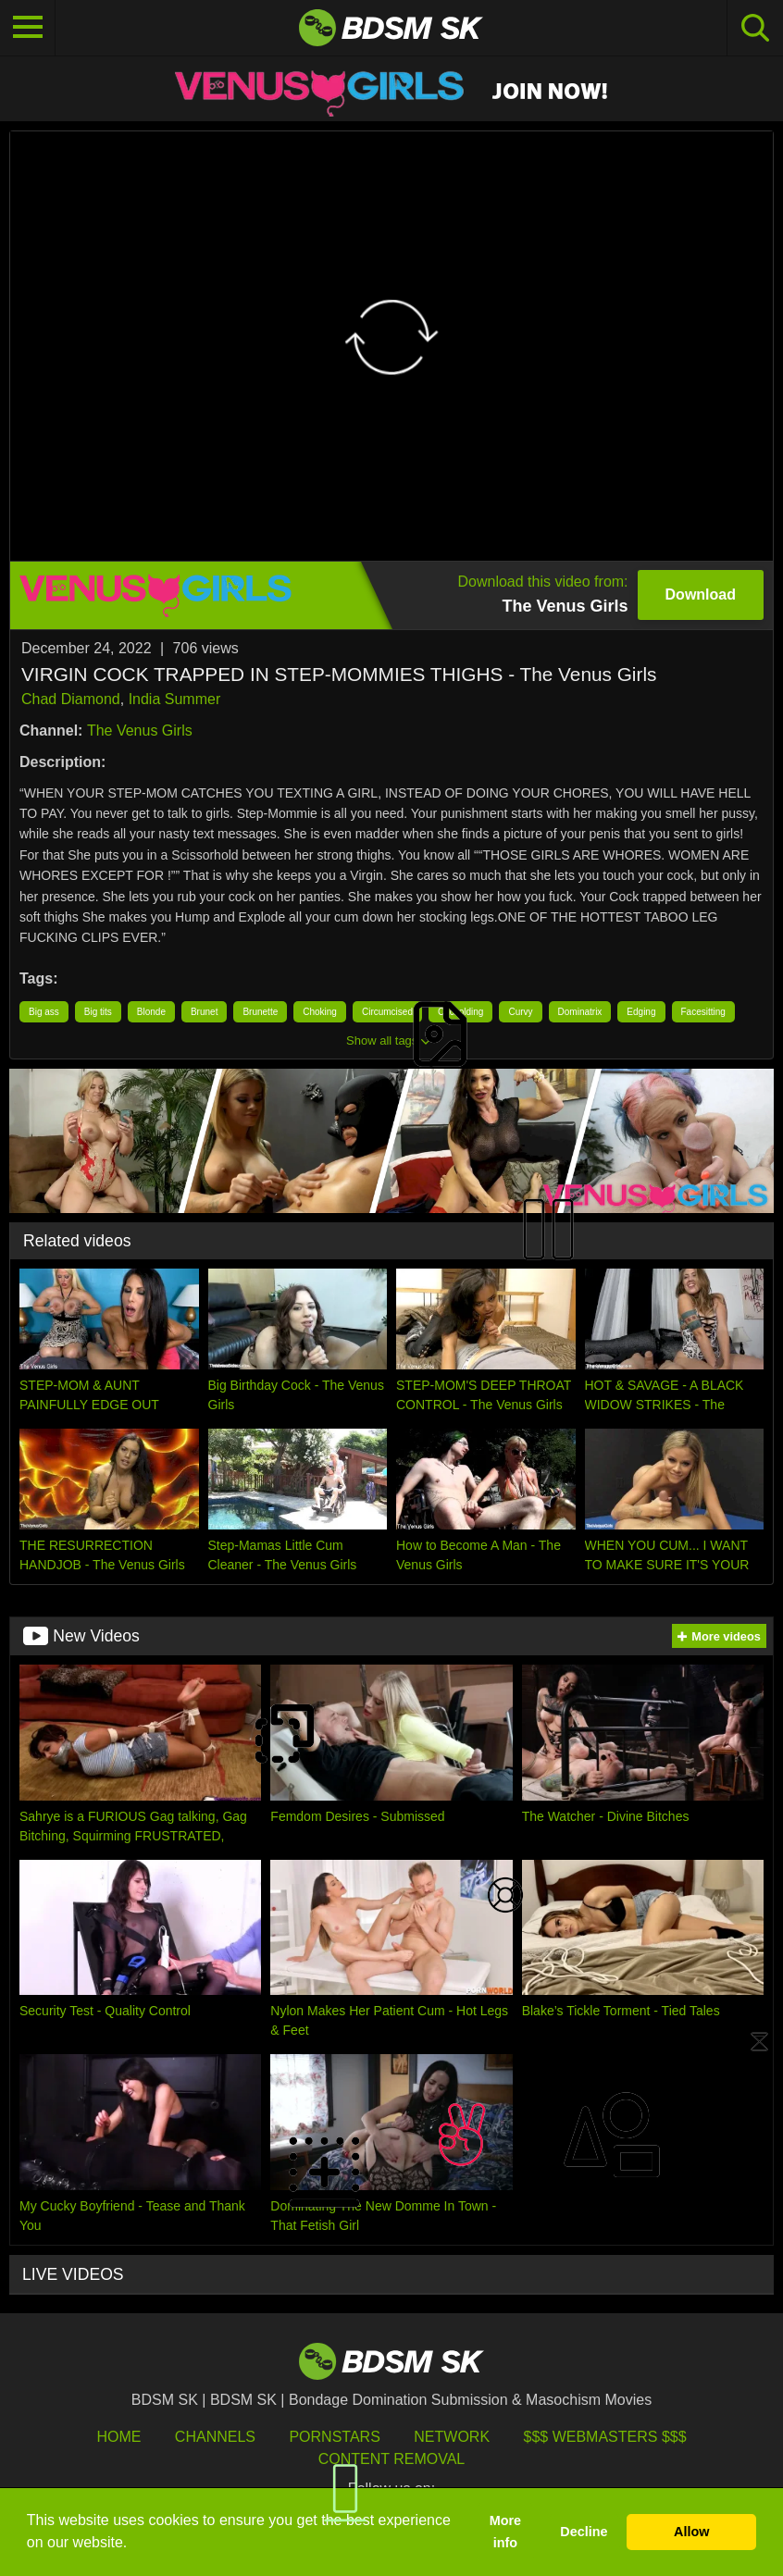  Describe the element at coordinates (345, 2492) in the screenshot. I see `align object to bottom edge` at that location.